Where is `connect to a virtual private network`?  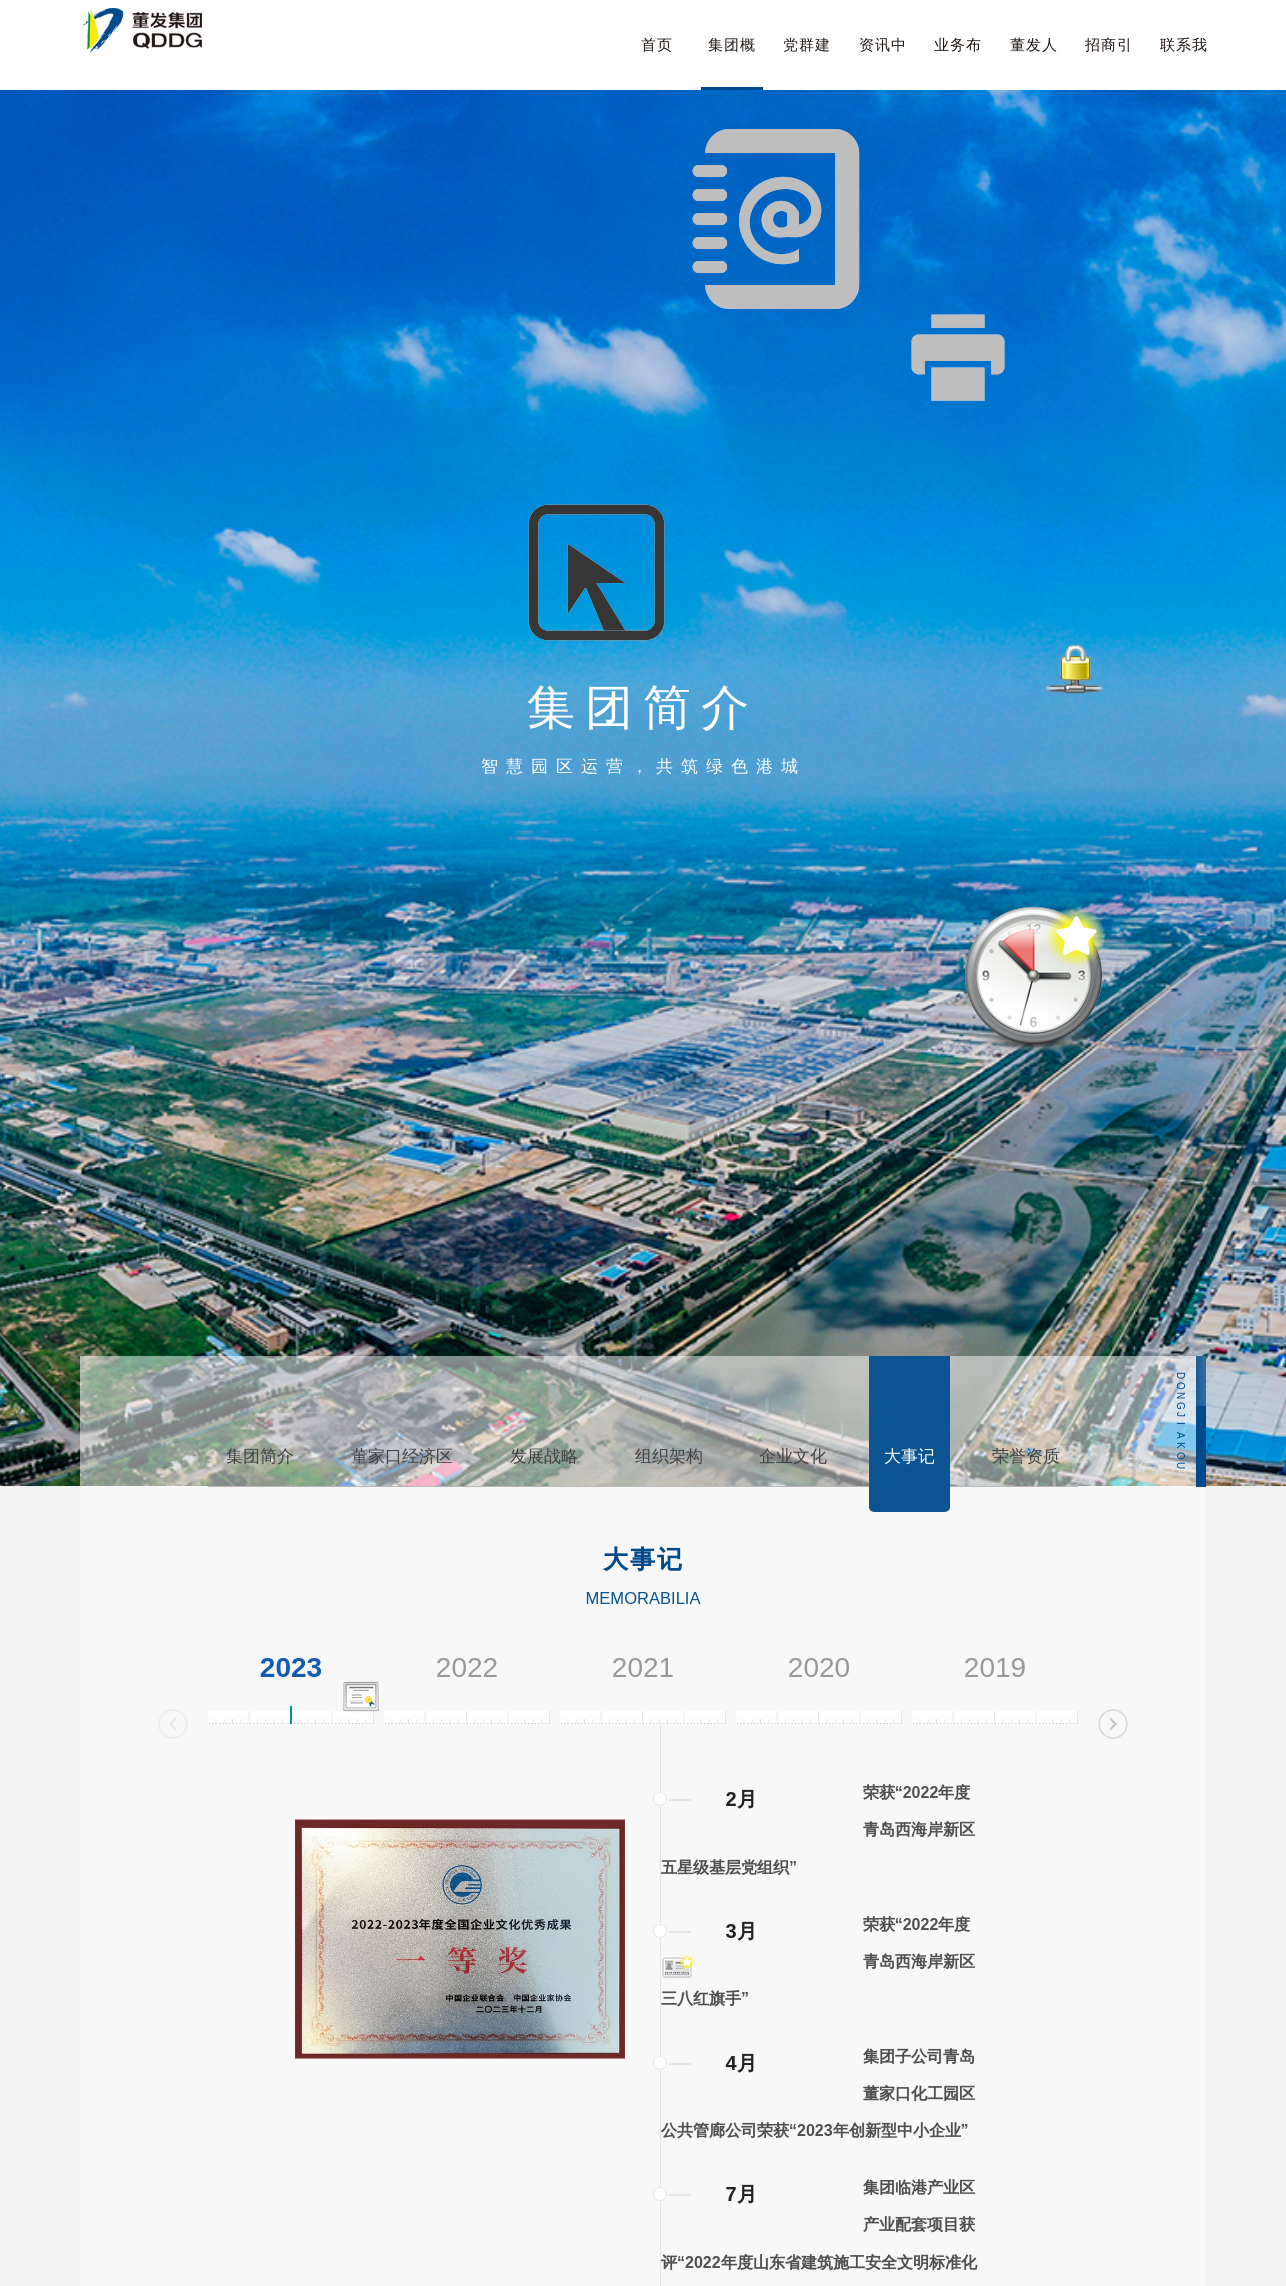
connect to a virtual private network is located at coordinates (1075, 669).